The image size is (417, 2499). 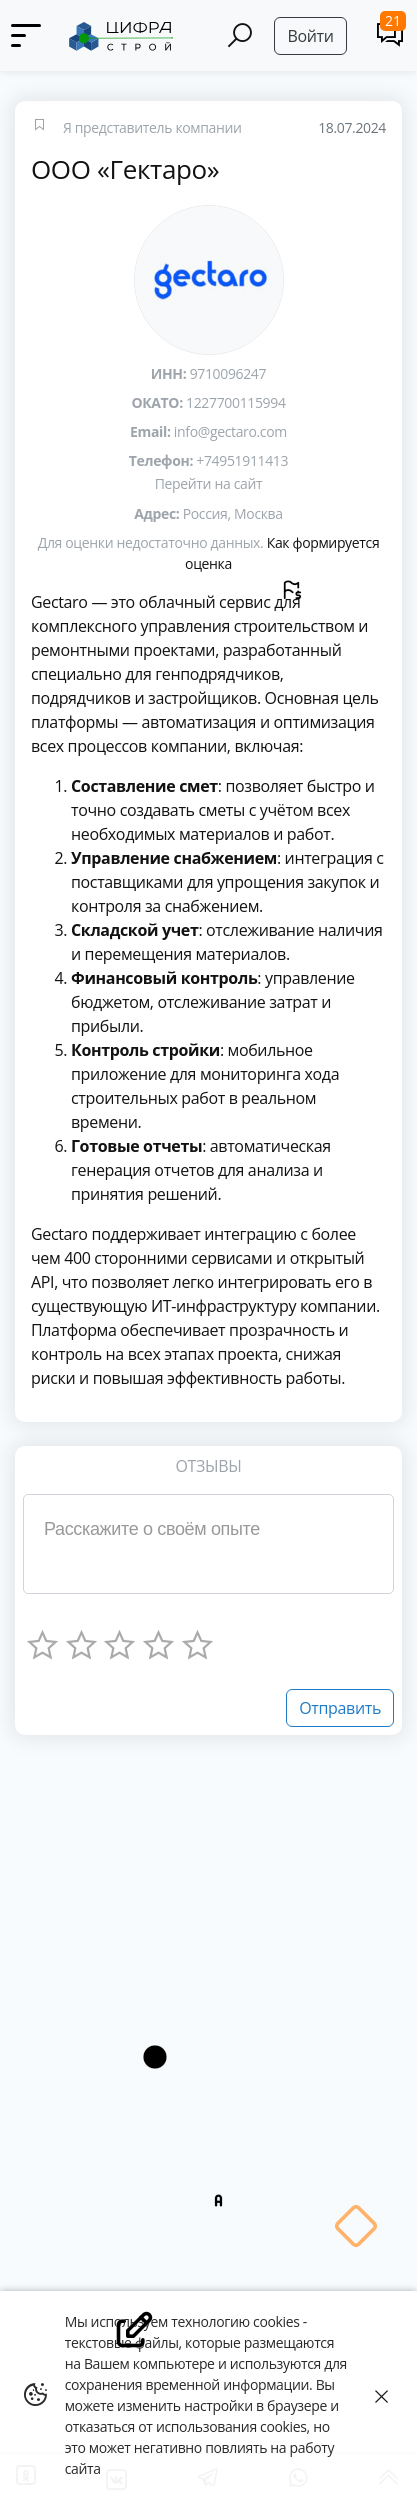 What do you see at coordinates (356, 2226) in the screenshot?
I see `indicates a diamond or rhombus shape element` at bounding box center [356, 2226].